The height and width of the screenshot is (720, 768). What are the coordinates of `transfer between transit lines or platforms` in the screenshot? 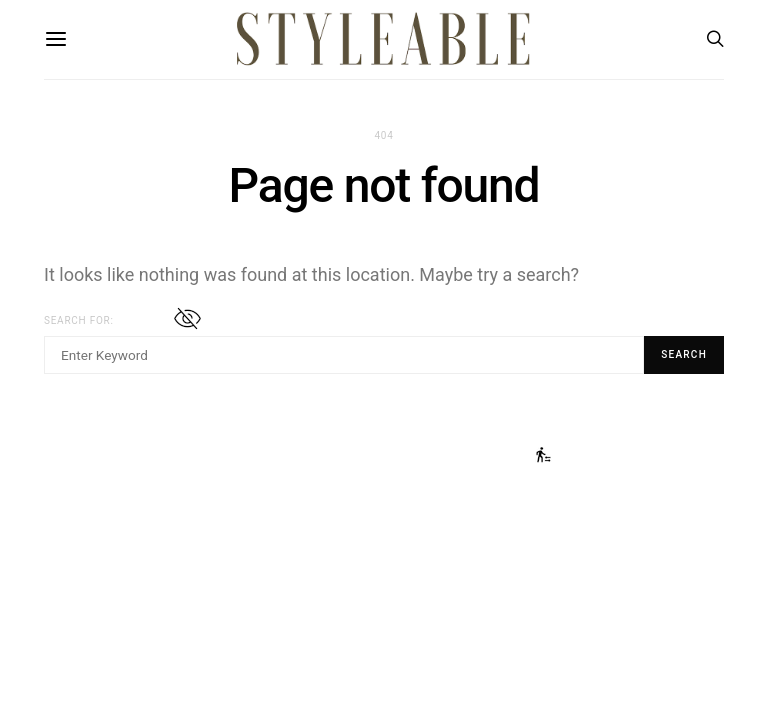 It's located at (543, 454).